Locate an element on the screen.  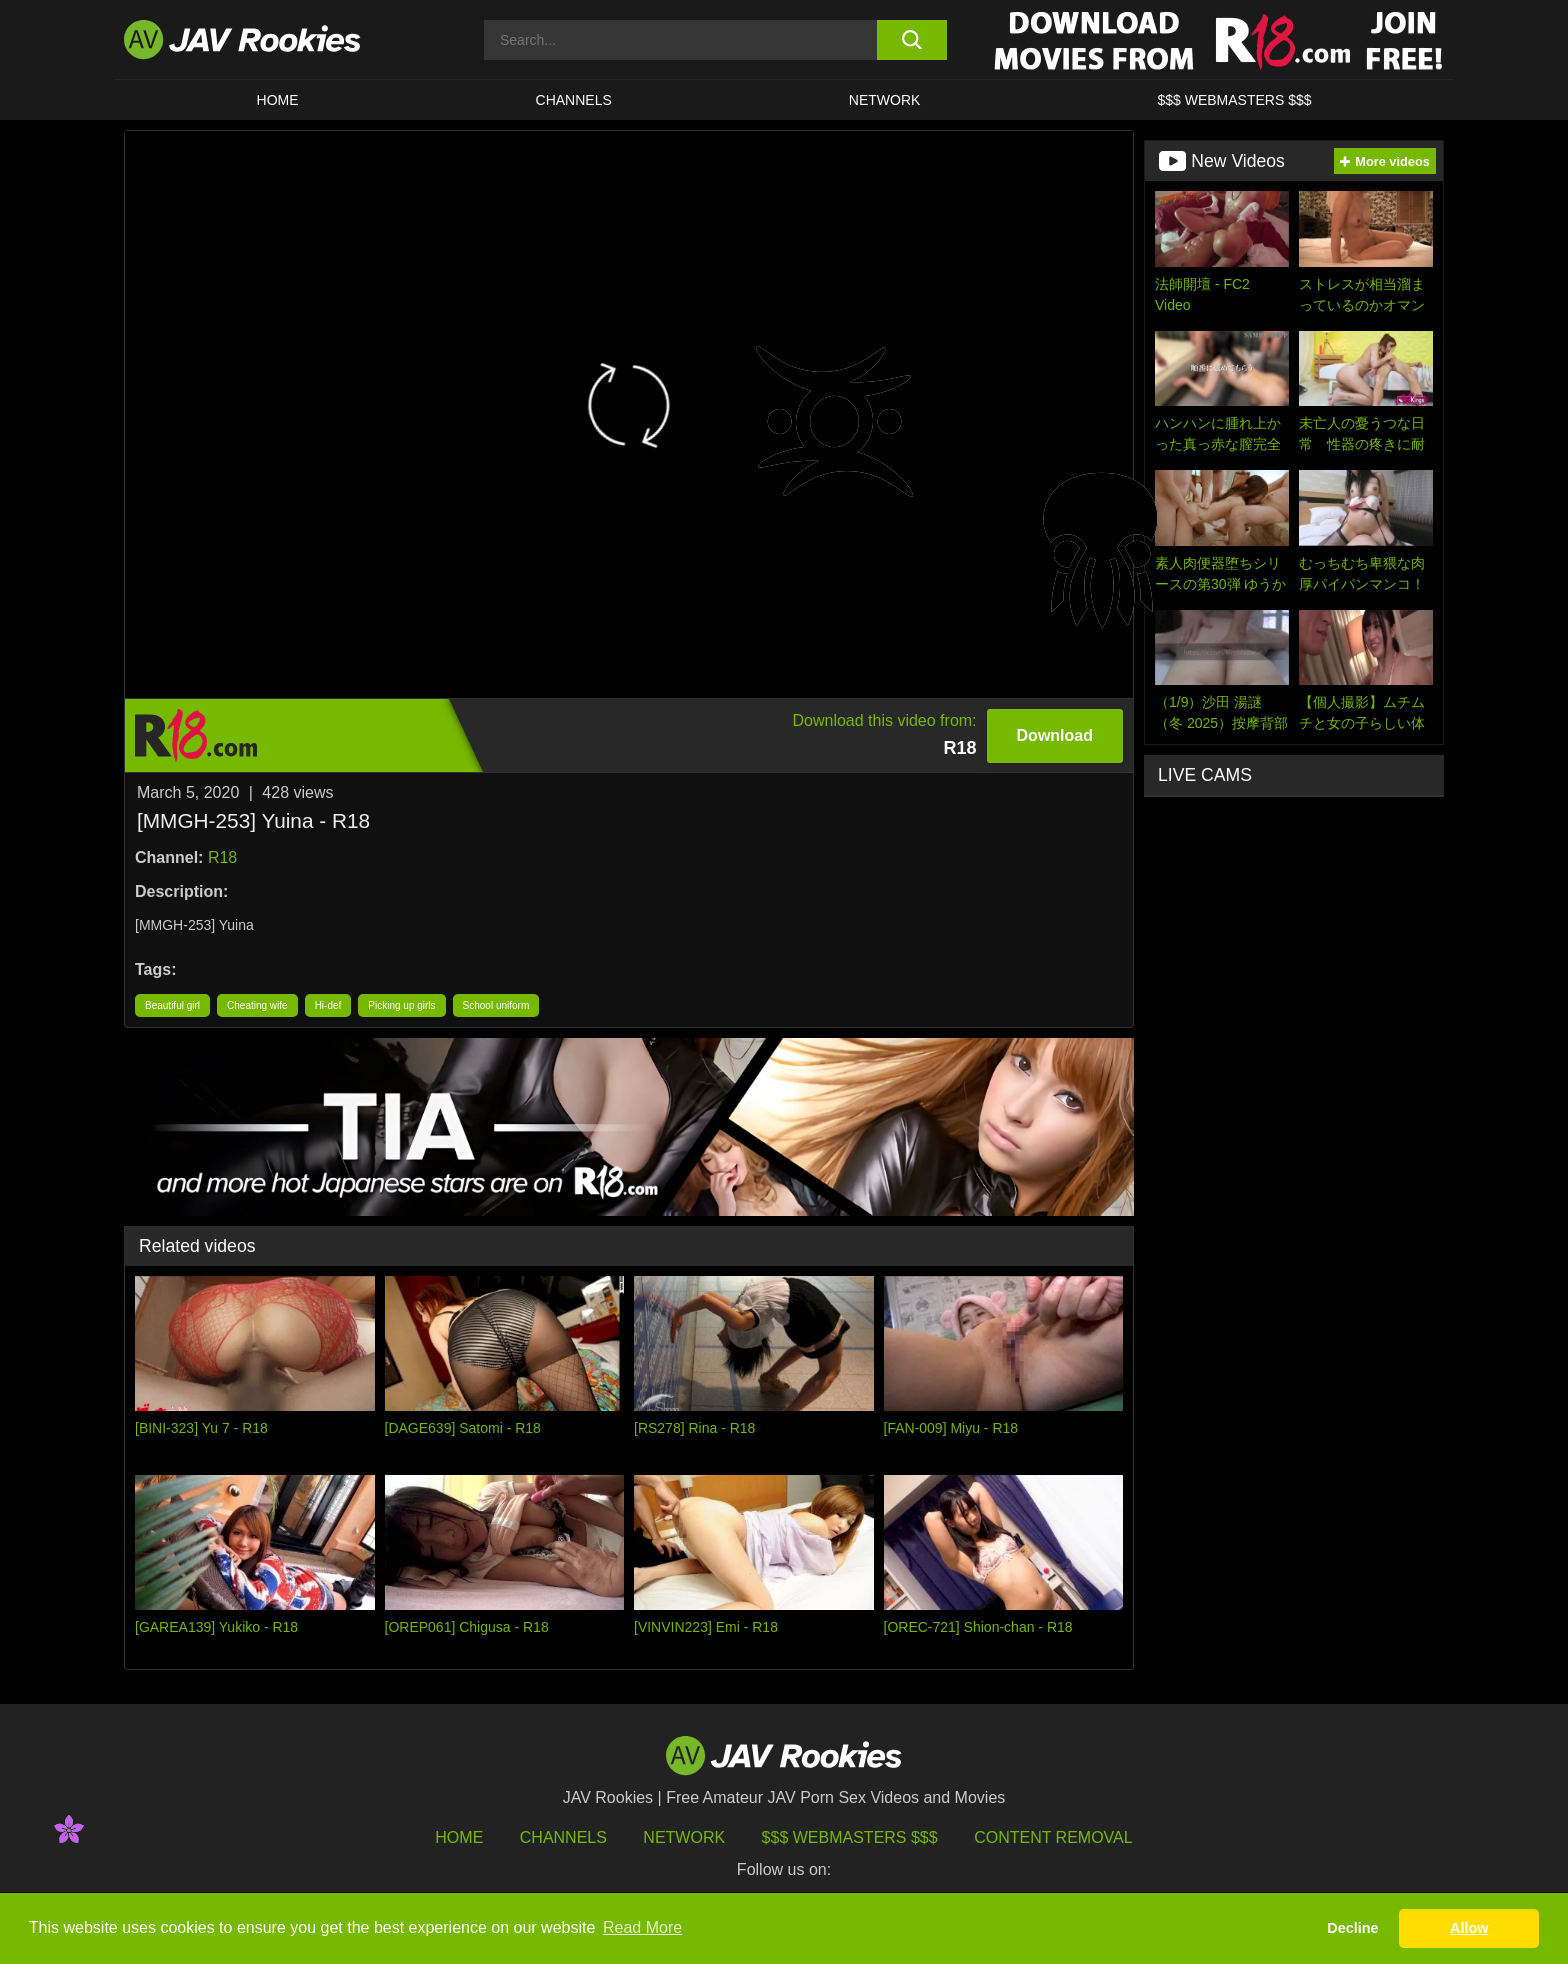
abstract game icon or badge element is located at coordinates (834, 421).